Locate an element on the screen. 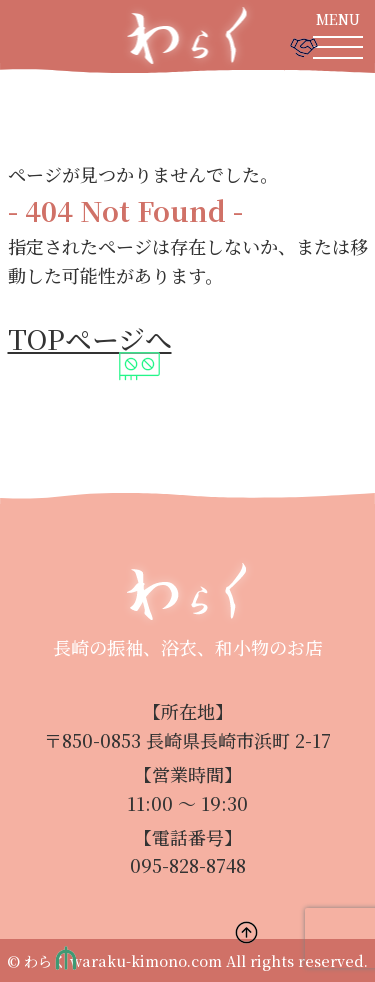 The height and width of the screenshot is (982, 375). indicates azerbaijani manat currency is located at coordinates (66, 958).